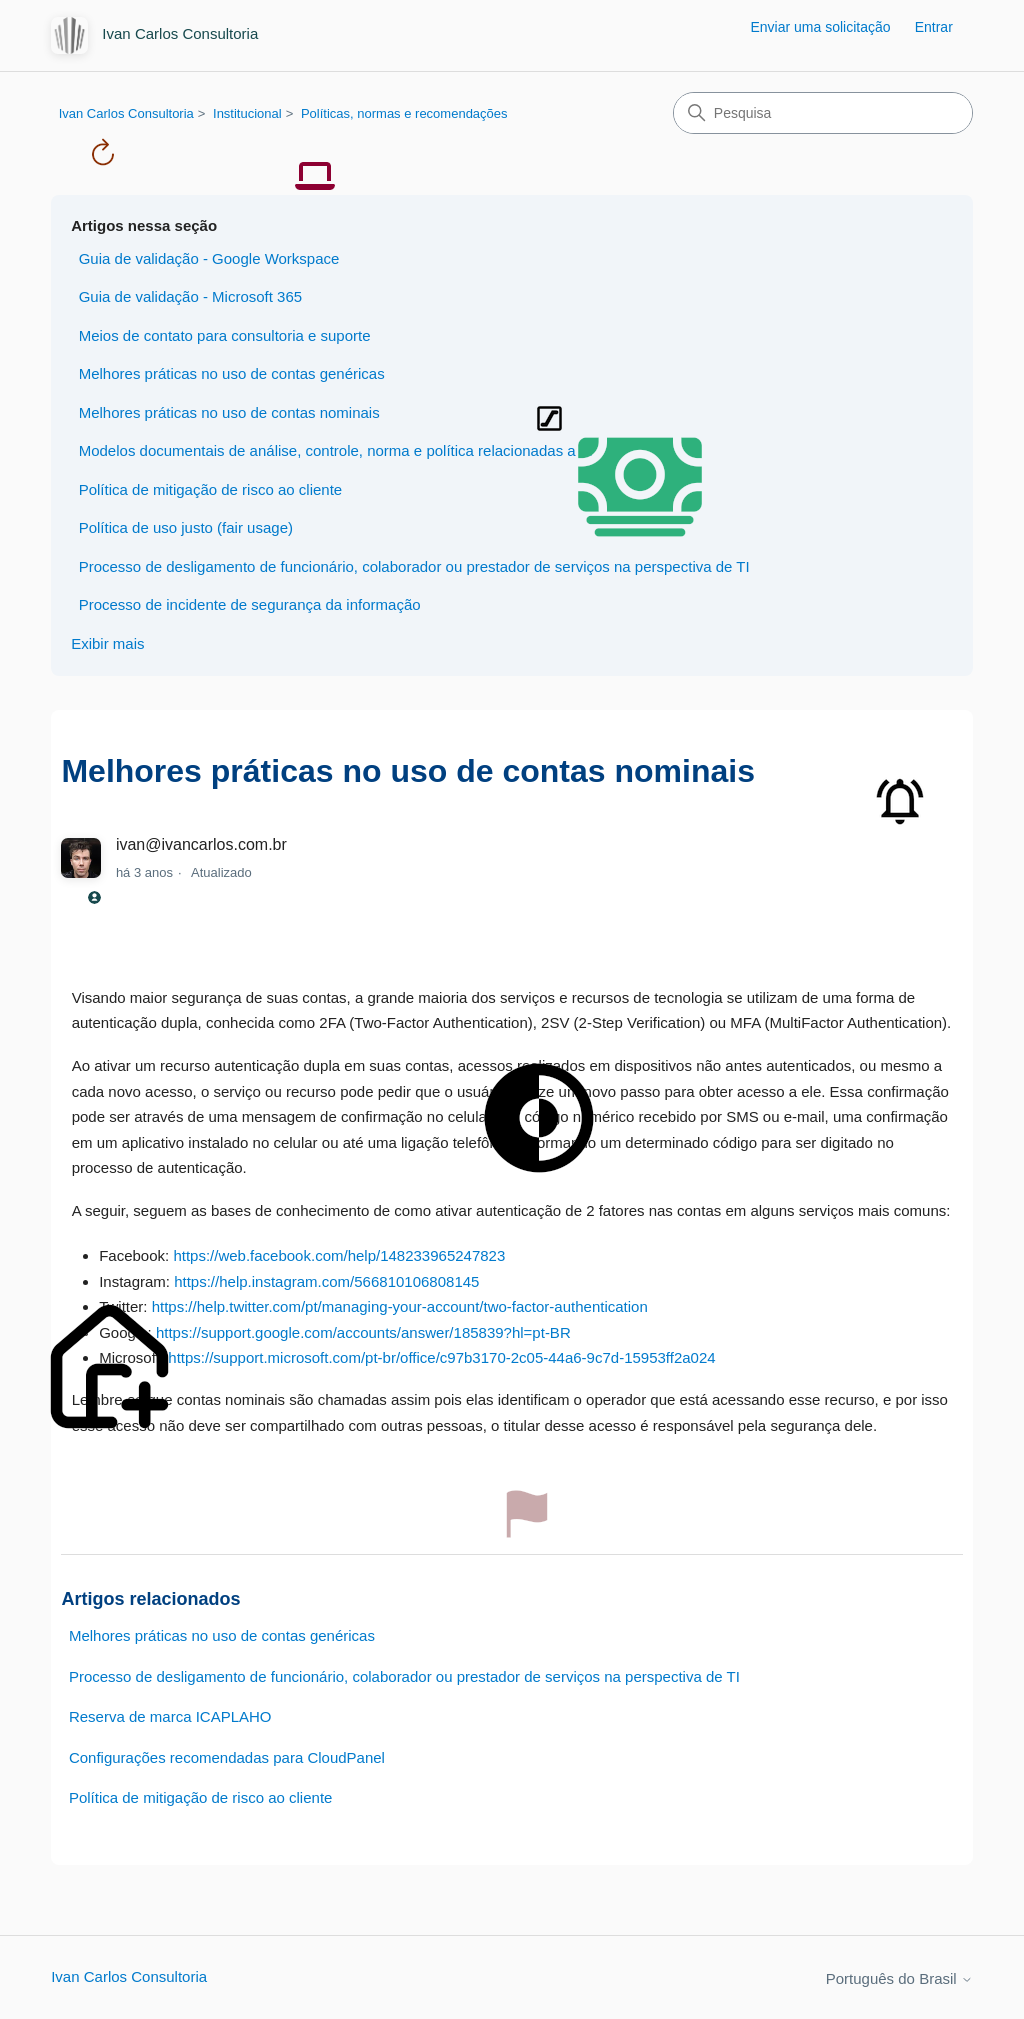 This screenshot has height=2019, width=1024. Describe the element at coordinates (640, 487) in the screenshot. I see `view your cash balance` at that location.